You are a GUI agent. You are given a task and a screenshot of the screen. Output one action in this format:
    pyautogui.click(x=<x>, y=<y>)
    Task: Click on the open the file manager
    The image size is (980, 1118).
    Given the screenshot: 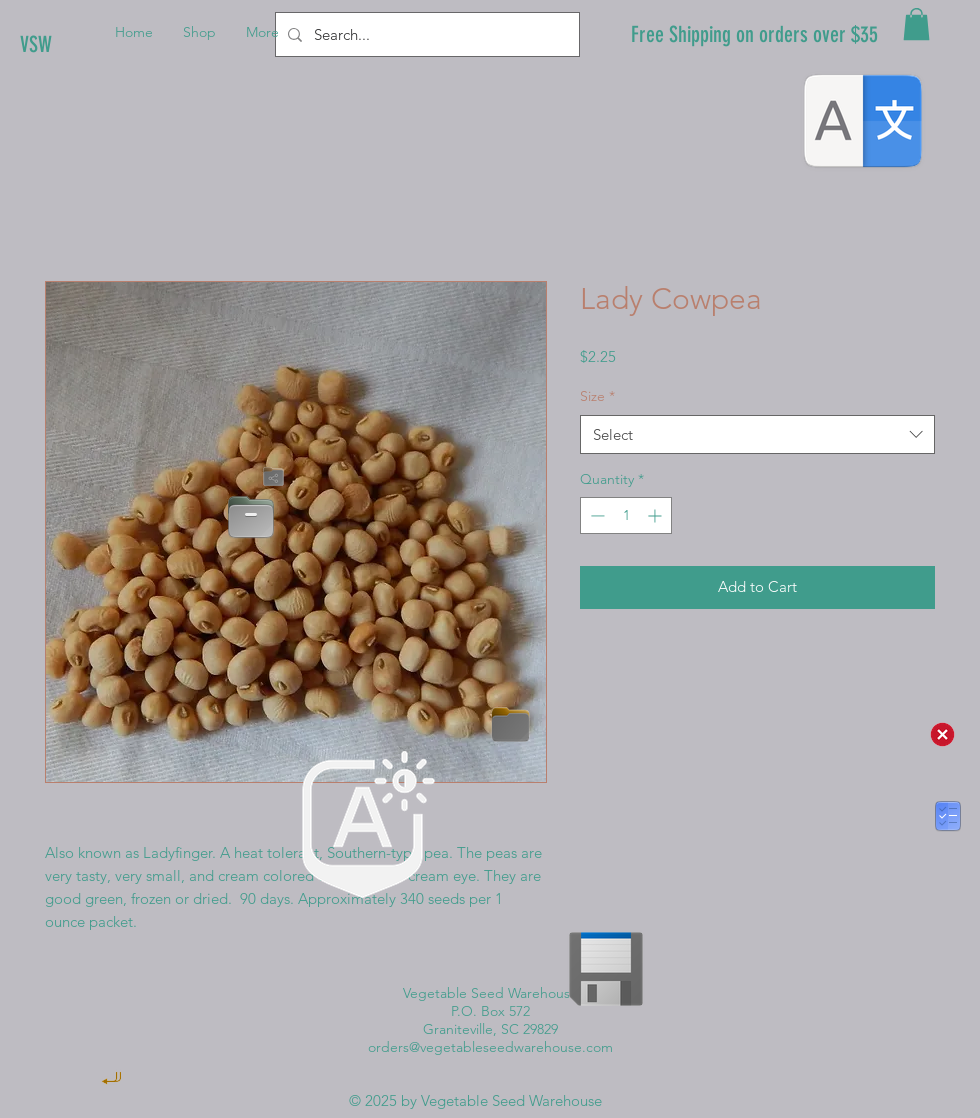 What is the action you would take?
    pyautogui.click(x=251, y=517)
    